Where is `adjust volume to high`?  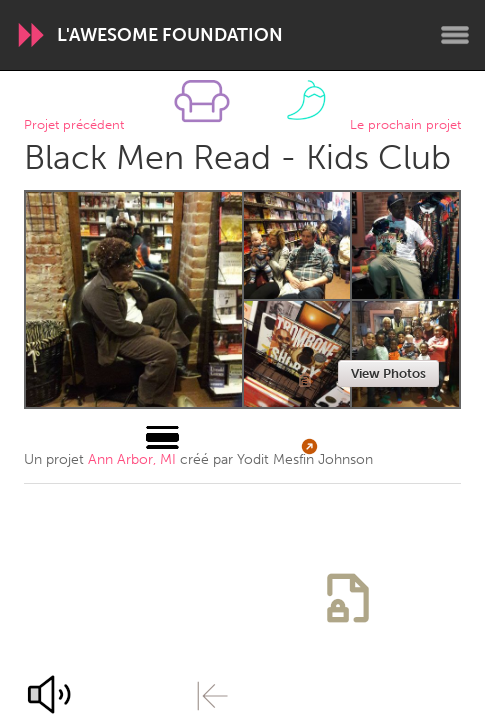 adjust volume to high is located at coordinates (48, 694).